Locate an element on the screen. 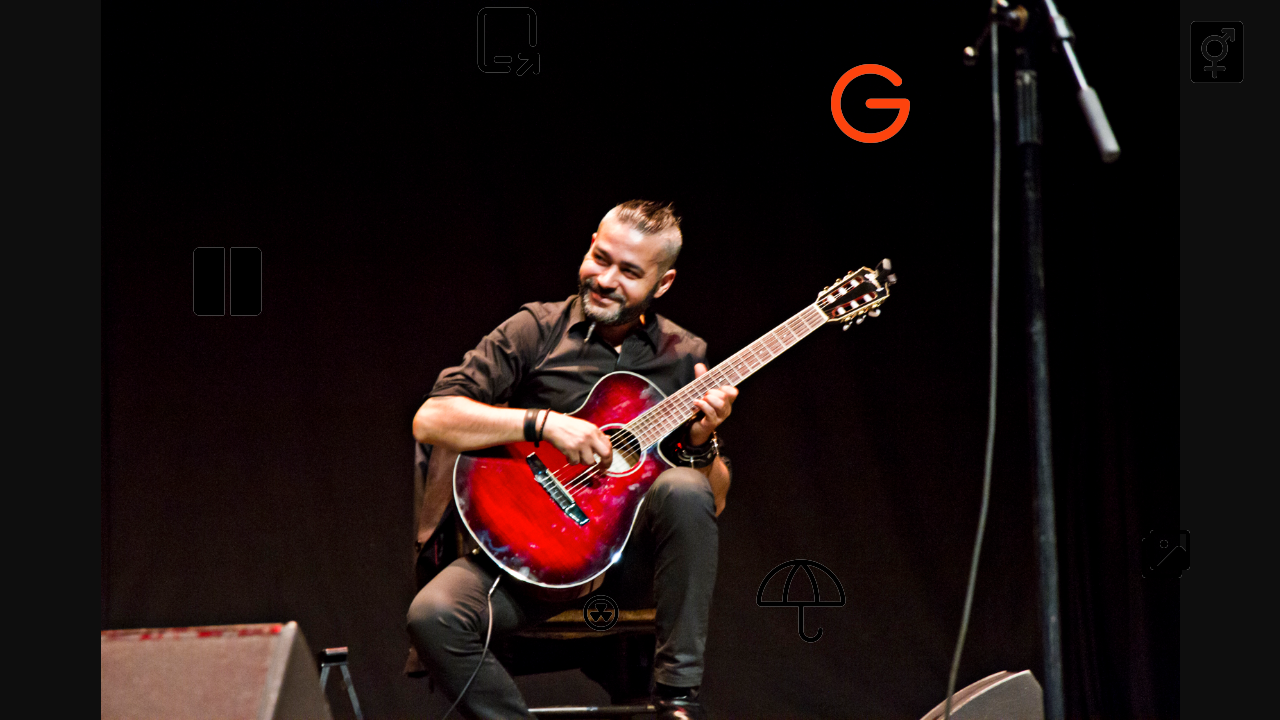 The width and height of the screenshot is (1280, 720). sign in with Google is located at coordinates (870, 103).